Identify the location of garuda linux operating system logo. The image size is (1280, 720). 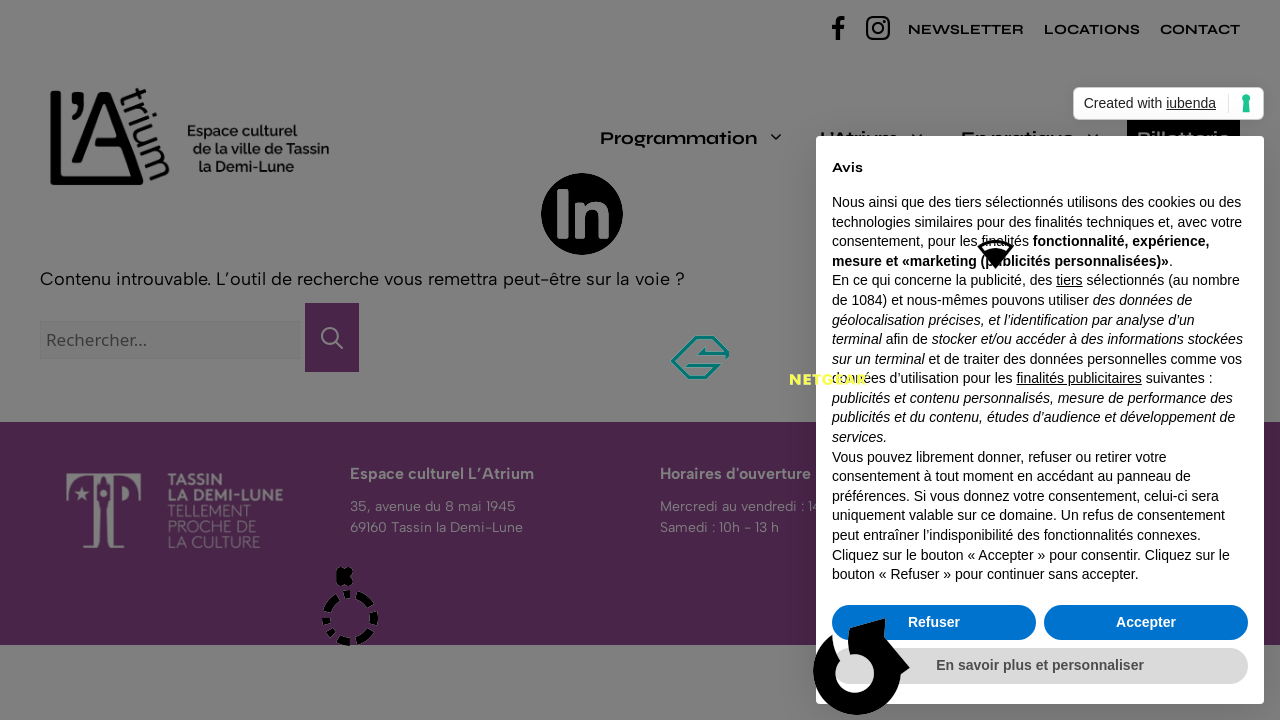
(699, 357).